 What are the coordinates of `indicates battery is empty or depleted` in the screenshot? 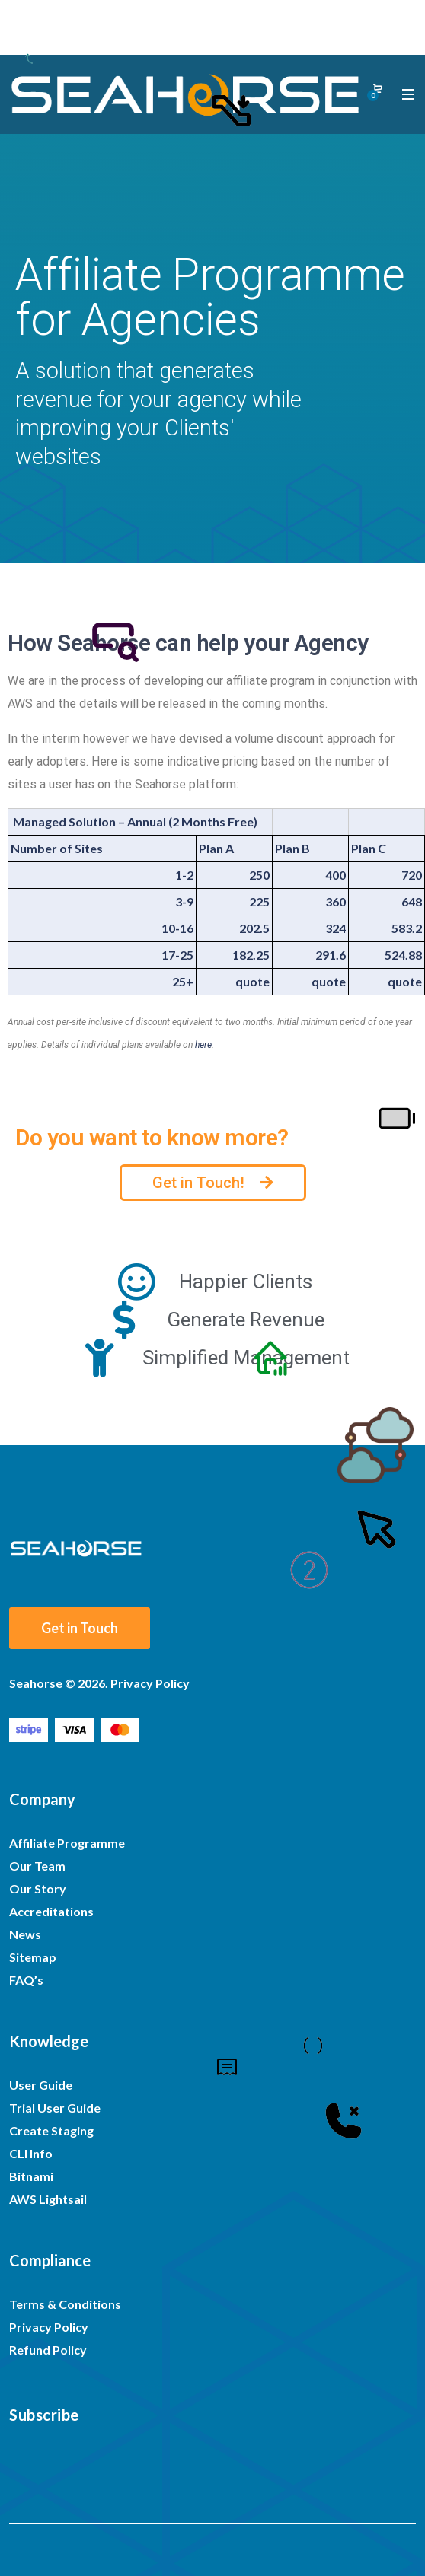 It's located at (396, 1118).